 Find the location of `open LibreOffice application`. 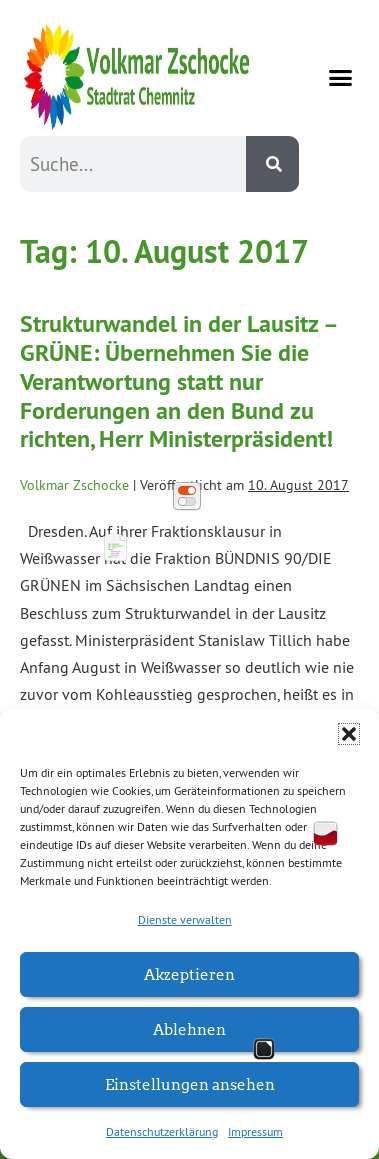

open LibreOffice application is located at coordinates (264, 1049).